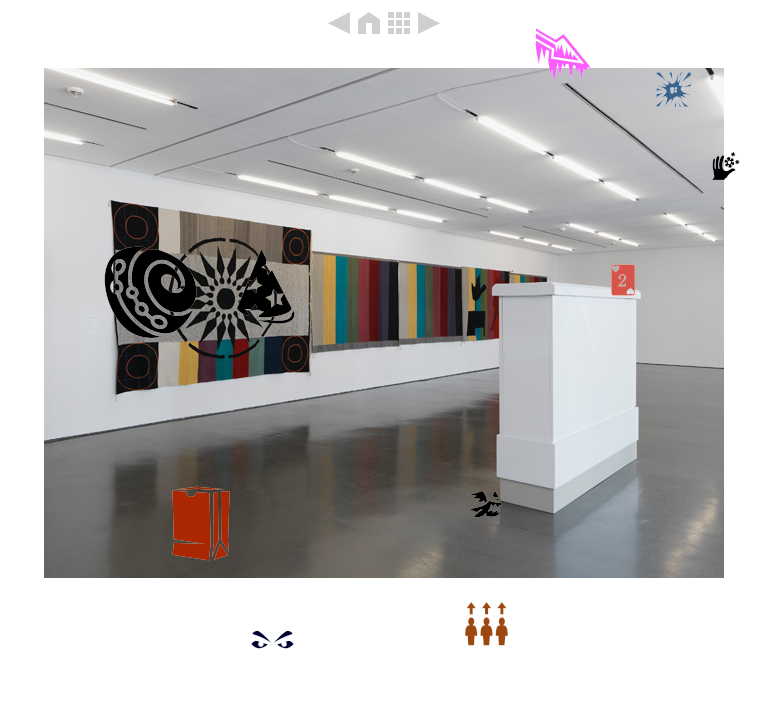 Image resolution: width=768 pixels, height=720 pixels. What do you see at coordinates (272, 640) in the screenshot?
I see `indicates an angry or hostile character state` at bounding box center [272, 640].